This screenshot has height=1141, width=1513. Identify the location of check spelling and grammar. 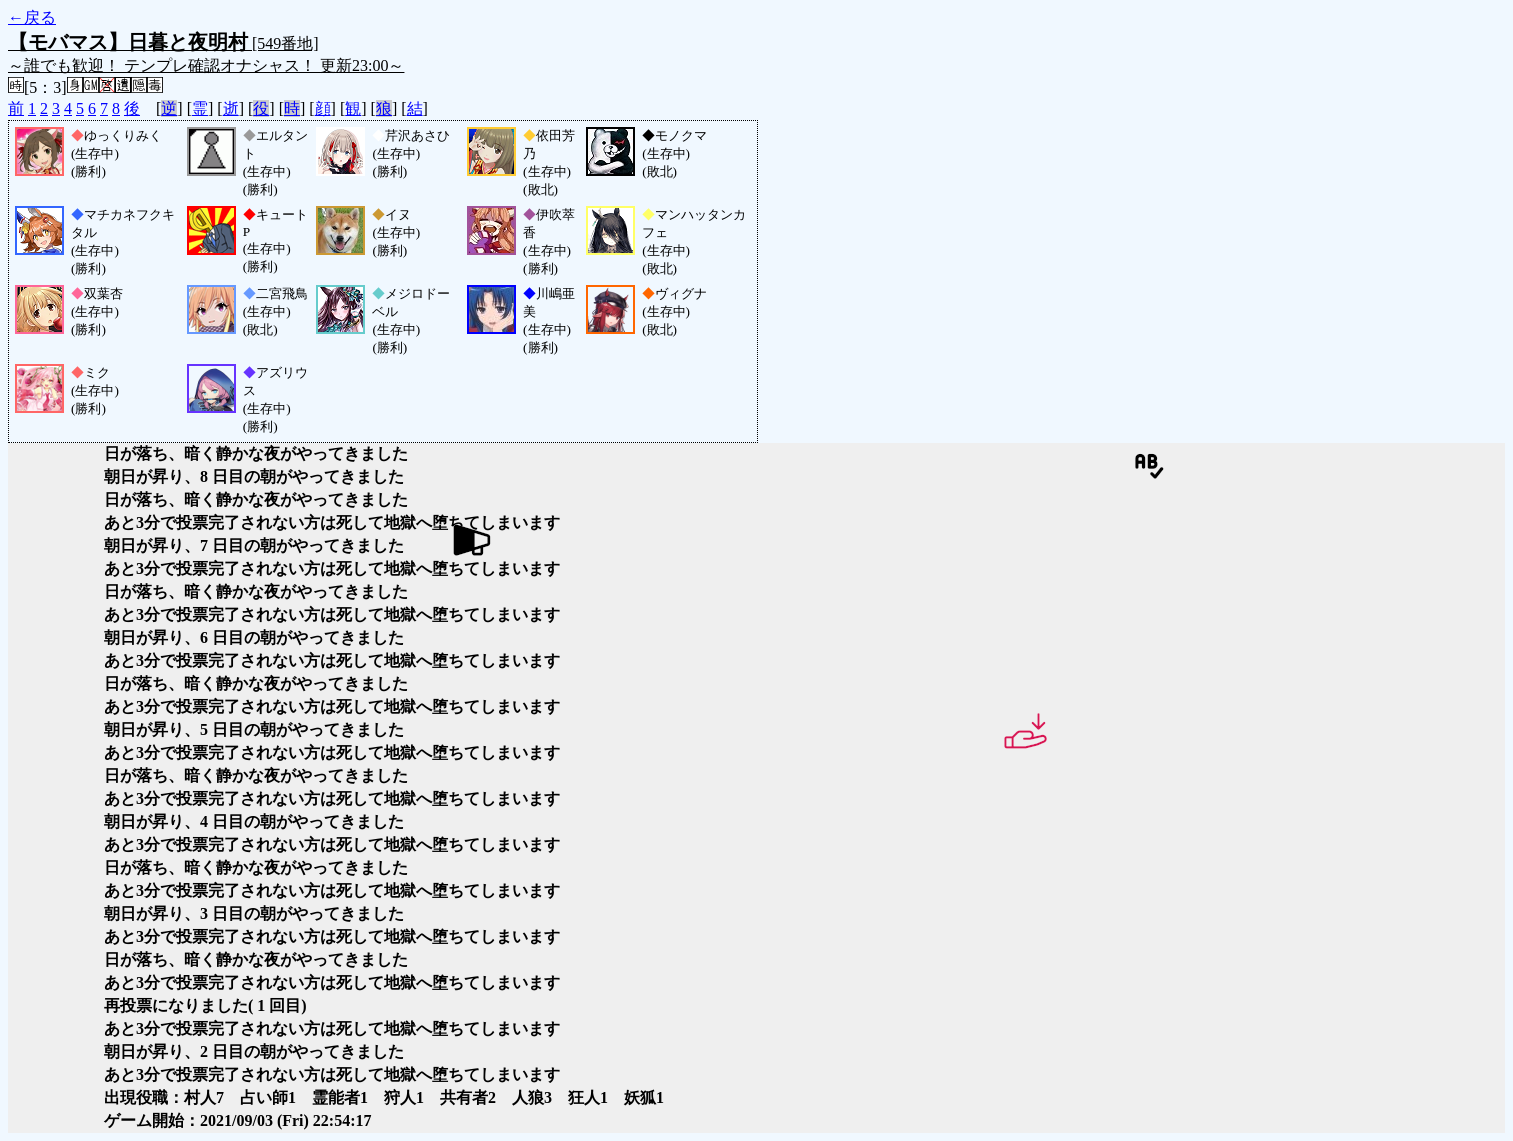
(1148, 465).